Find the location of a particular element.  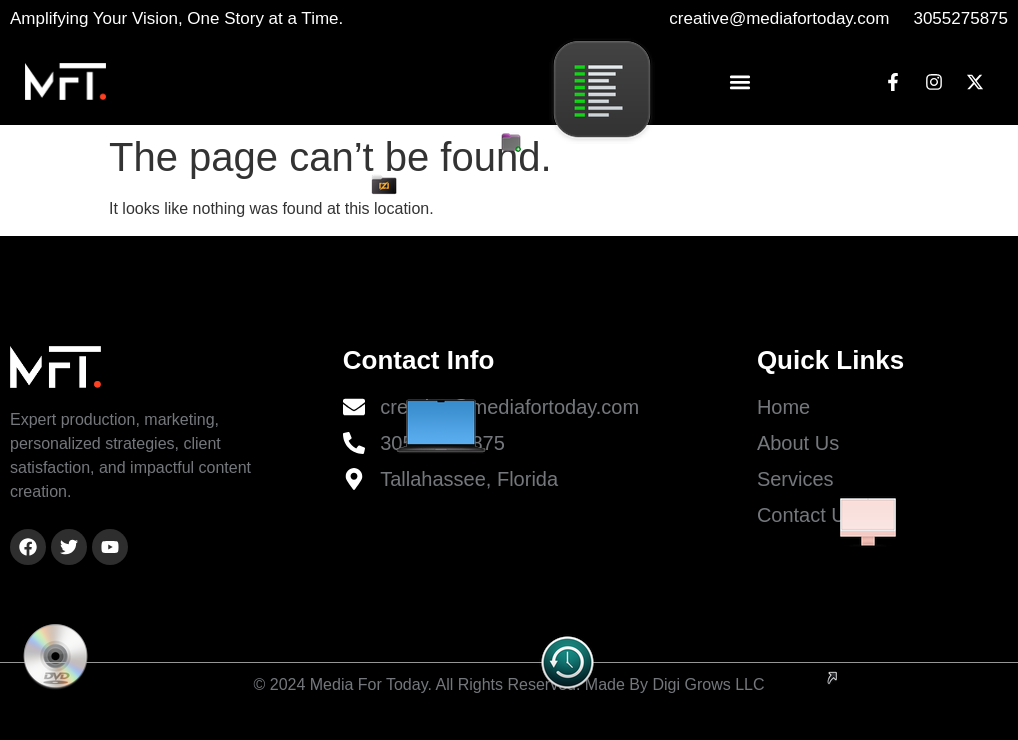

open time machine backup settings is located at coordinates (567, 662).